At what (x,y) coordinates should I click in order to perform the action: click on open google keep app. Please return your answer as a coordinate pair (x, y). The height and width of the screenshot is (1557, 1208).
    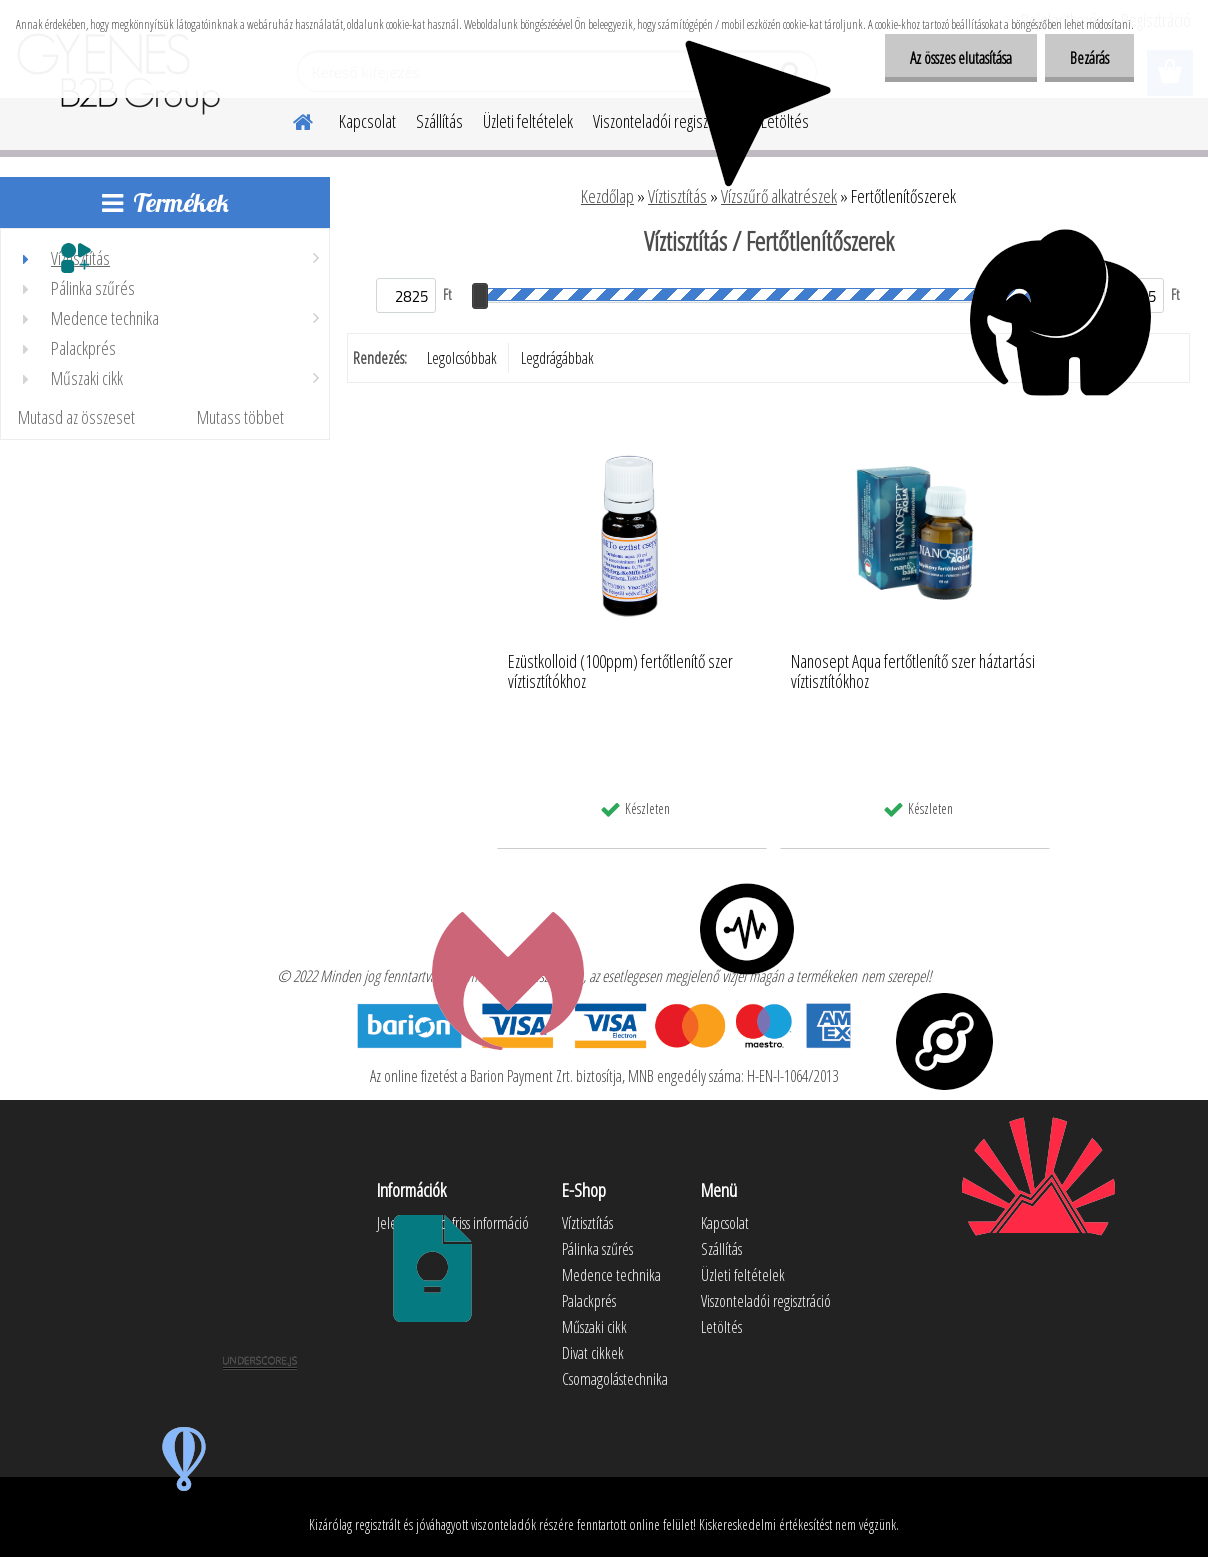
    Looking at the image, I should click on (432, 1268).